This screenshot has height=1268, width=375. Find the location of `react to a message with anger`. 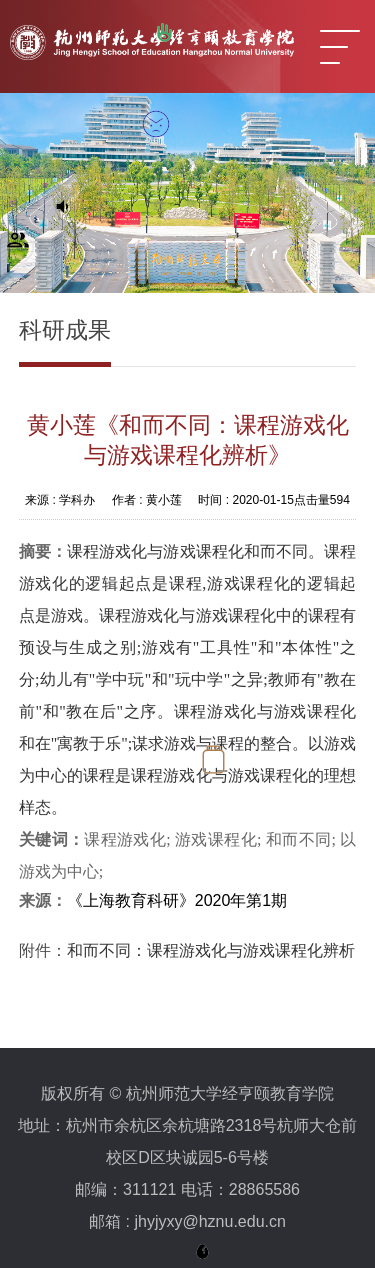

react to a message with anger is located at coordinates (156, 124).